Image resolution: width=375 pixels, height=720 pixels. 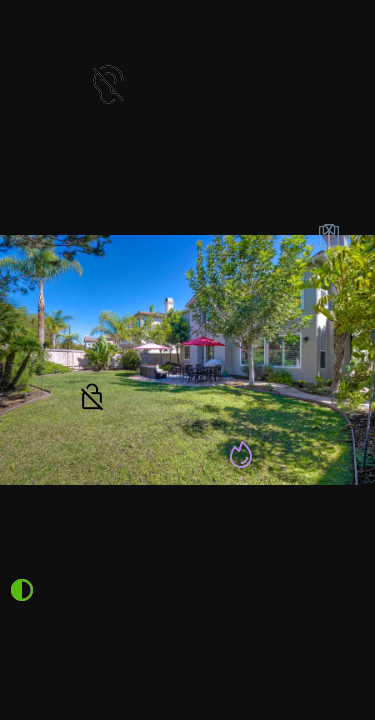 What do you see at coordinates (22, 590) in the screenshot?
I see `adjust display brightness or contrast` at bounding box center [22, 590].